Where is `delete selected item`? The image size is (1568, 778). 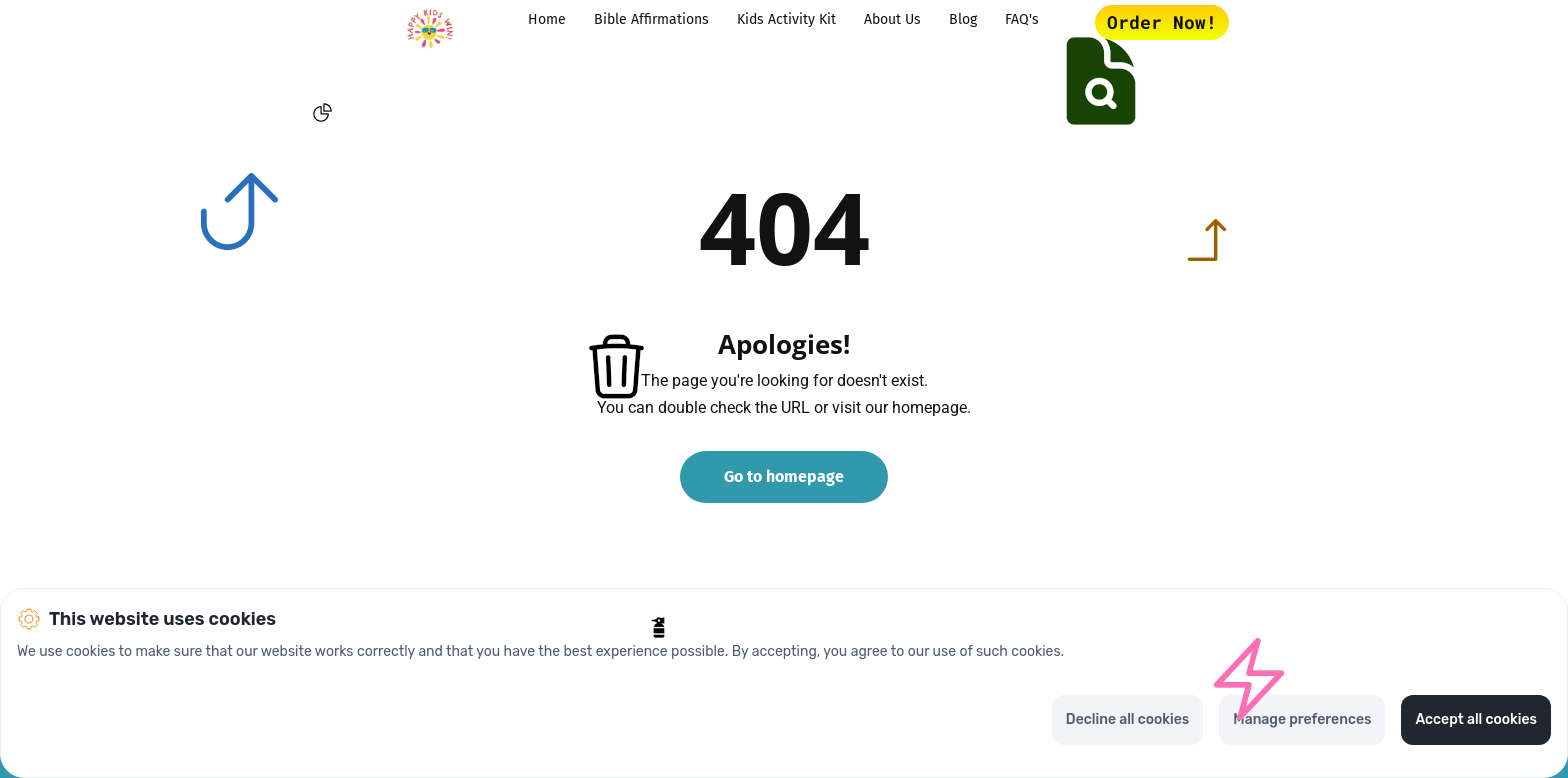 delete selected item is located at coordinates (616, 366).